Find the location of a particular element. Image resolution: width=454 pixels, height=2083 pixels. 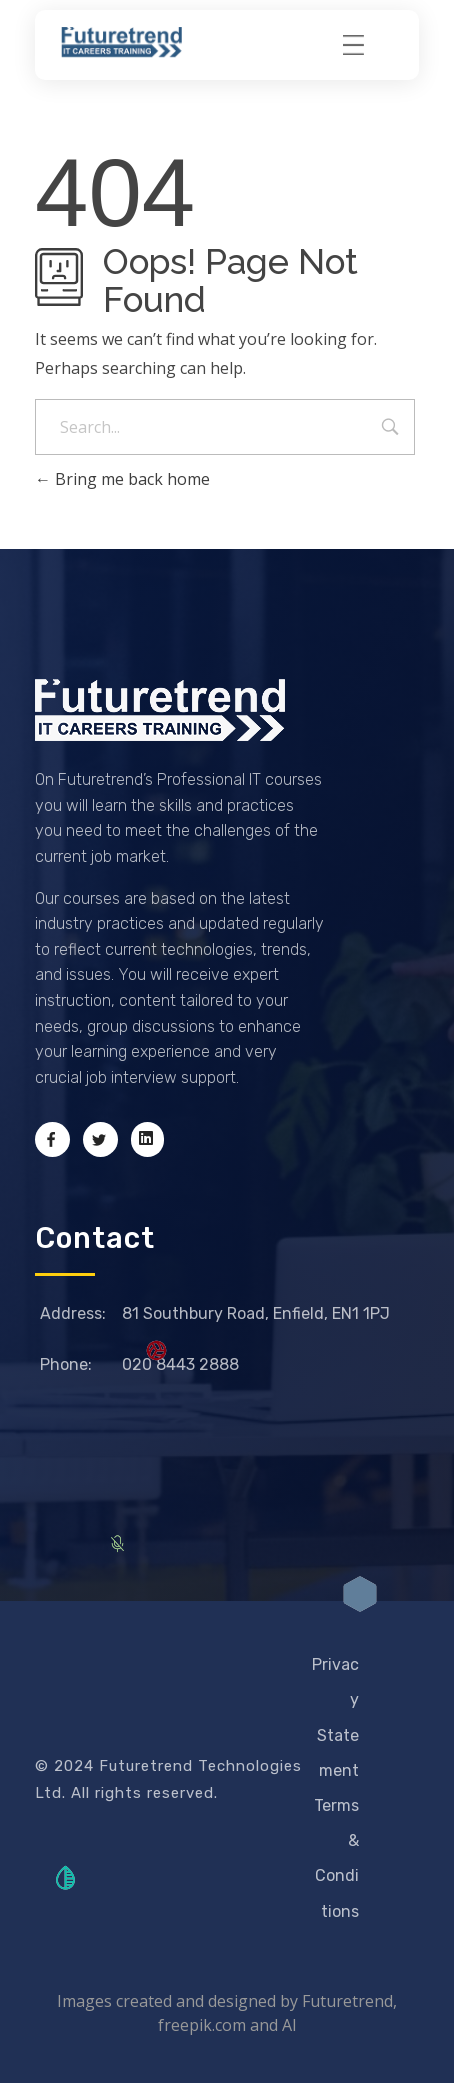

indicates a category or tag grouping is located at coordinates (360, 1594).